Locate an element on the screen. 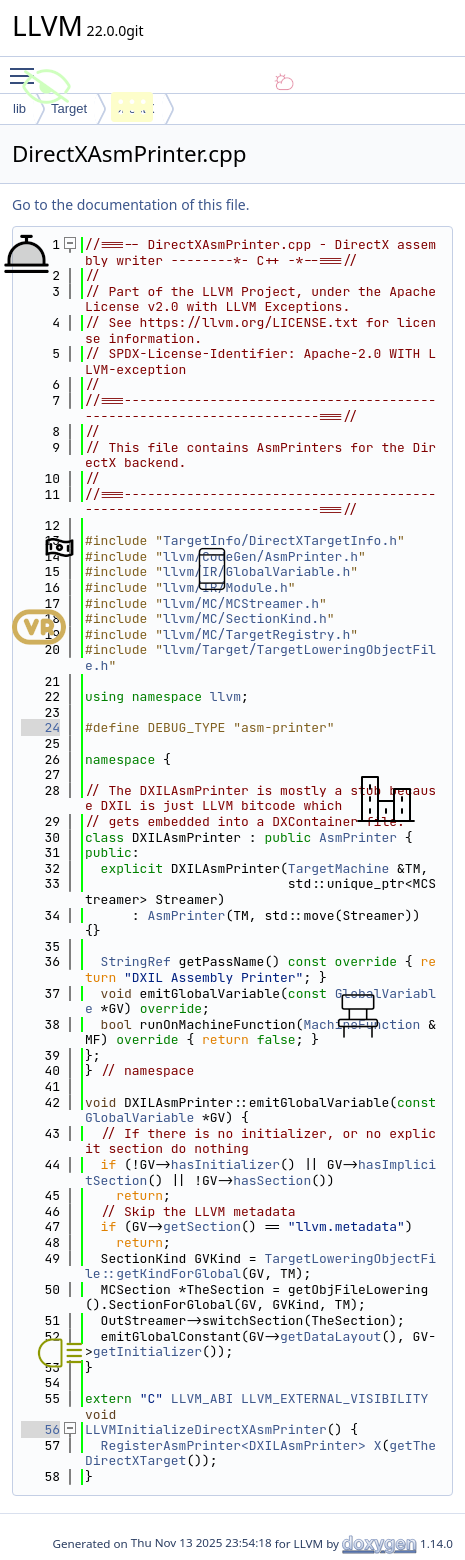 This screenshot has width=465, height=1560. access virtual reality mode or settings is located at coordinates (39, 627).